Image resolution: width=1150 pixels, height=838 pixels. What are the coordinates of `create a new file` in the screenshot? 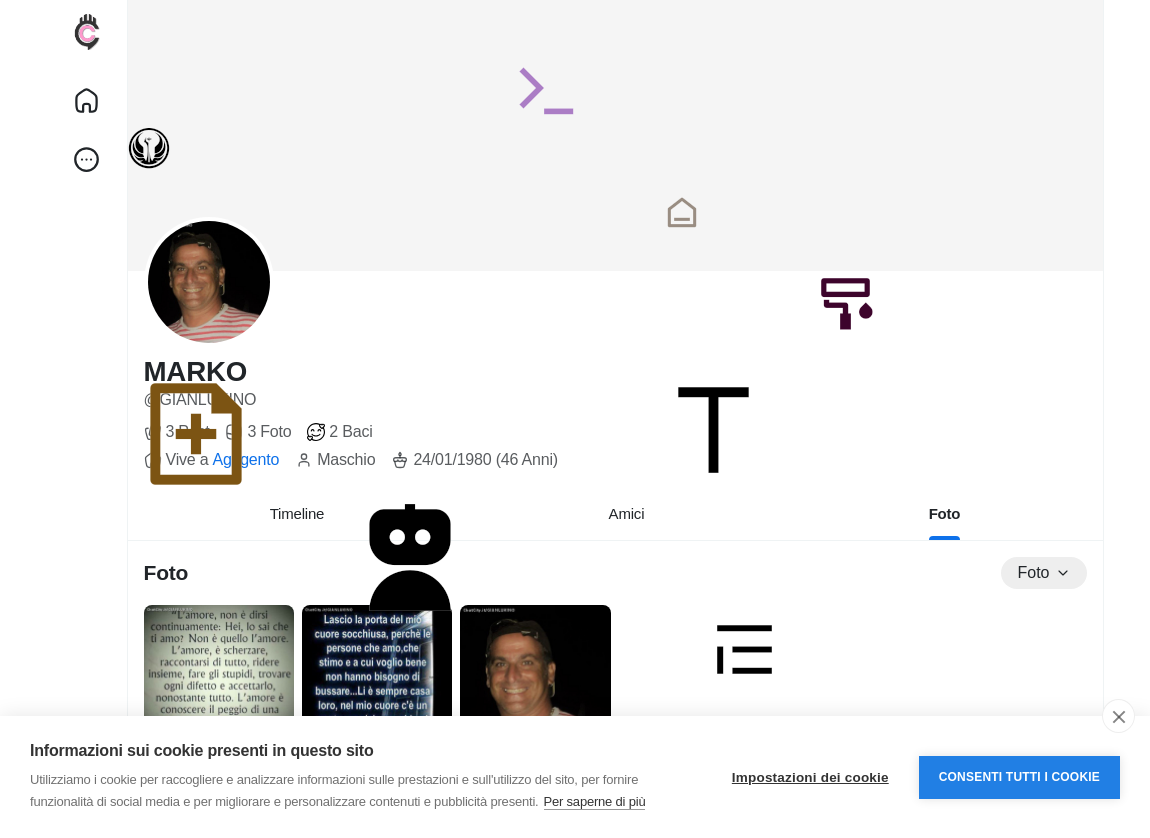 It's located at (196, 434).